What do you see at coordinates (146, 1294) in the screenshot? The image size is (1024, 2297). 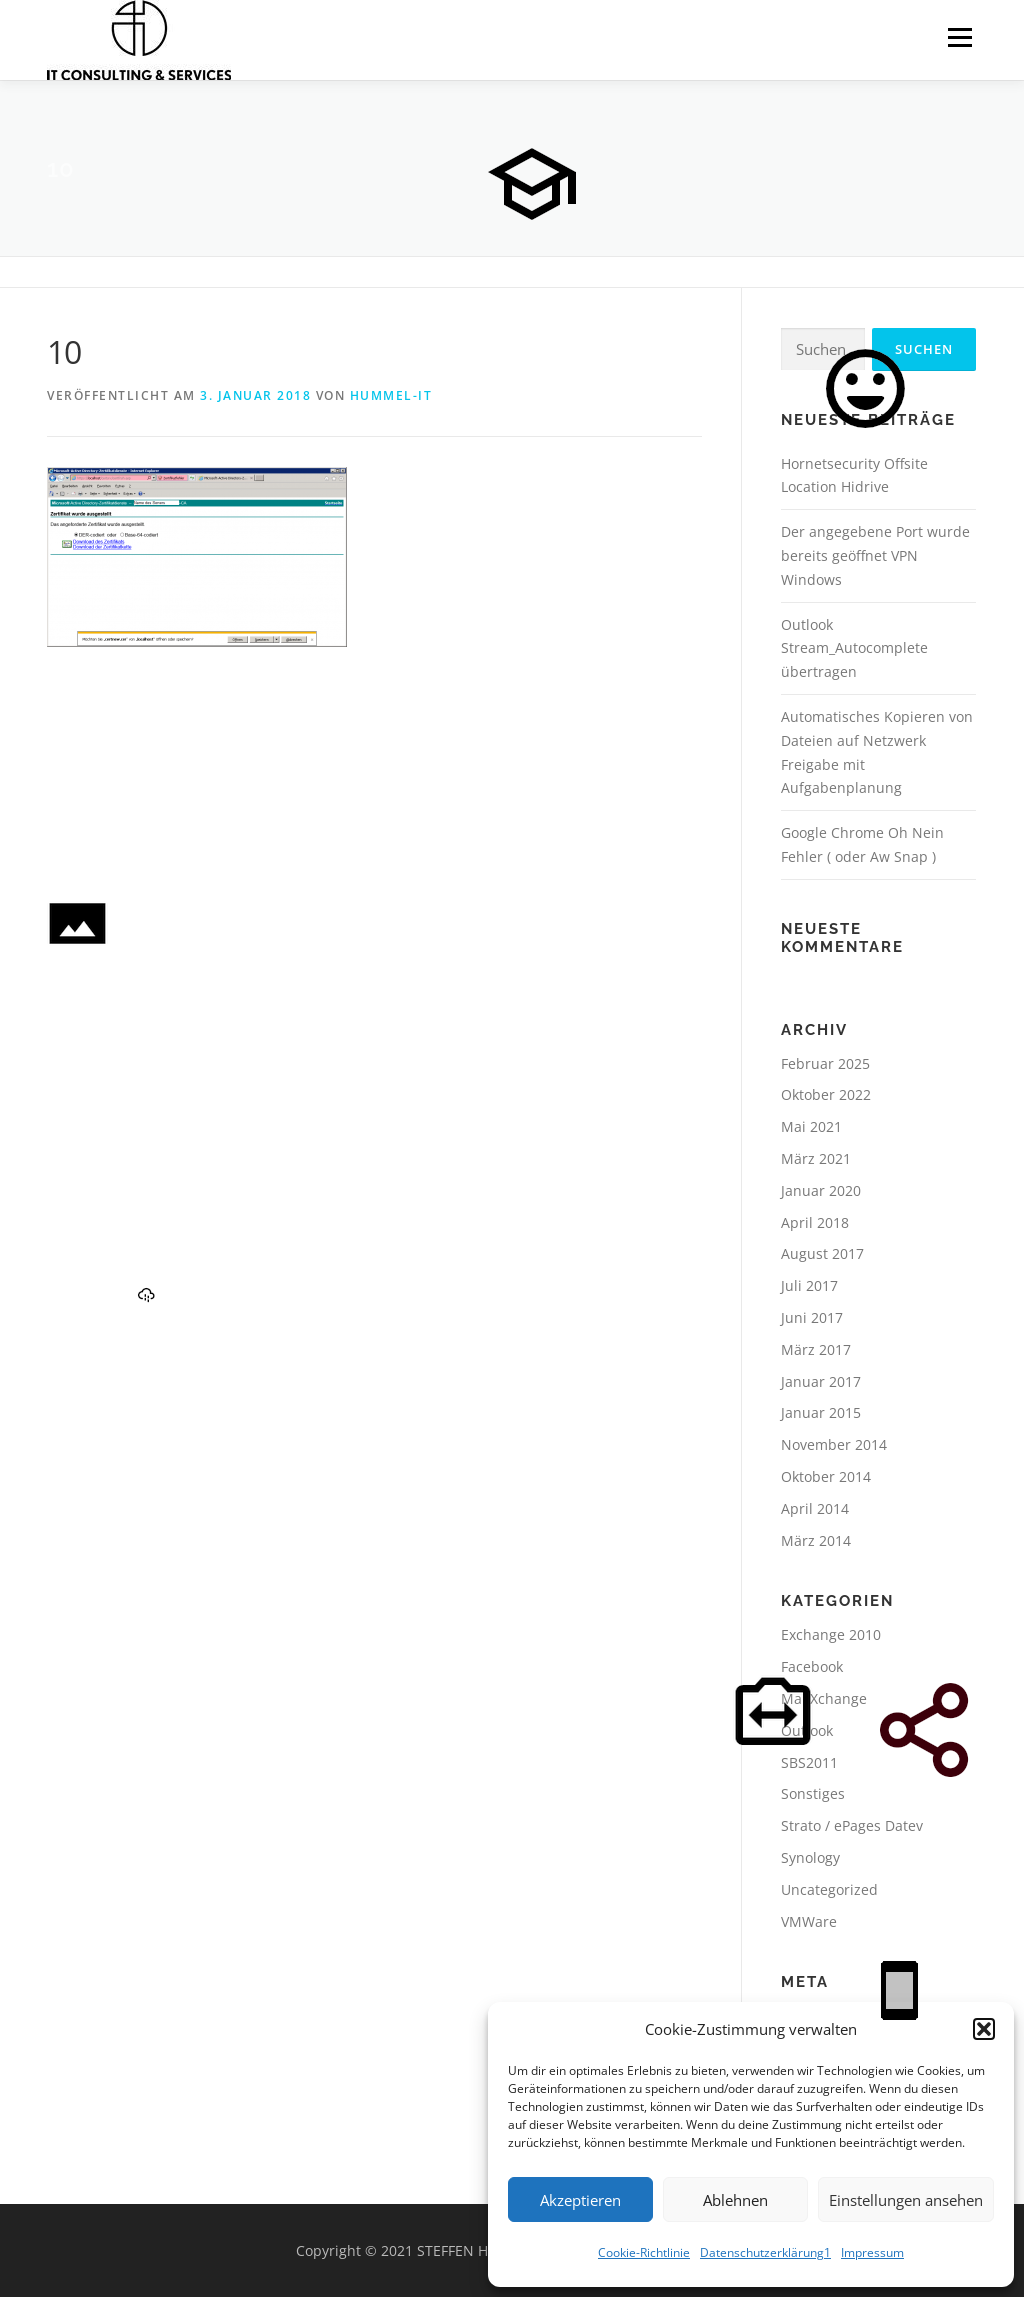 I see `indicates rainy weather conditions` at bounding box center [146, 1294].